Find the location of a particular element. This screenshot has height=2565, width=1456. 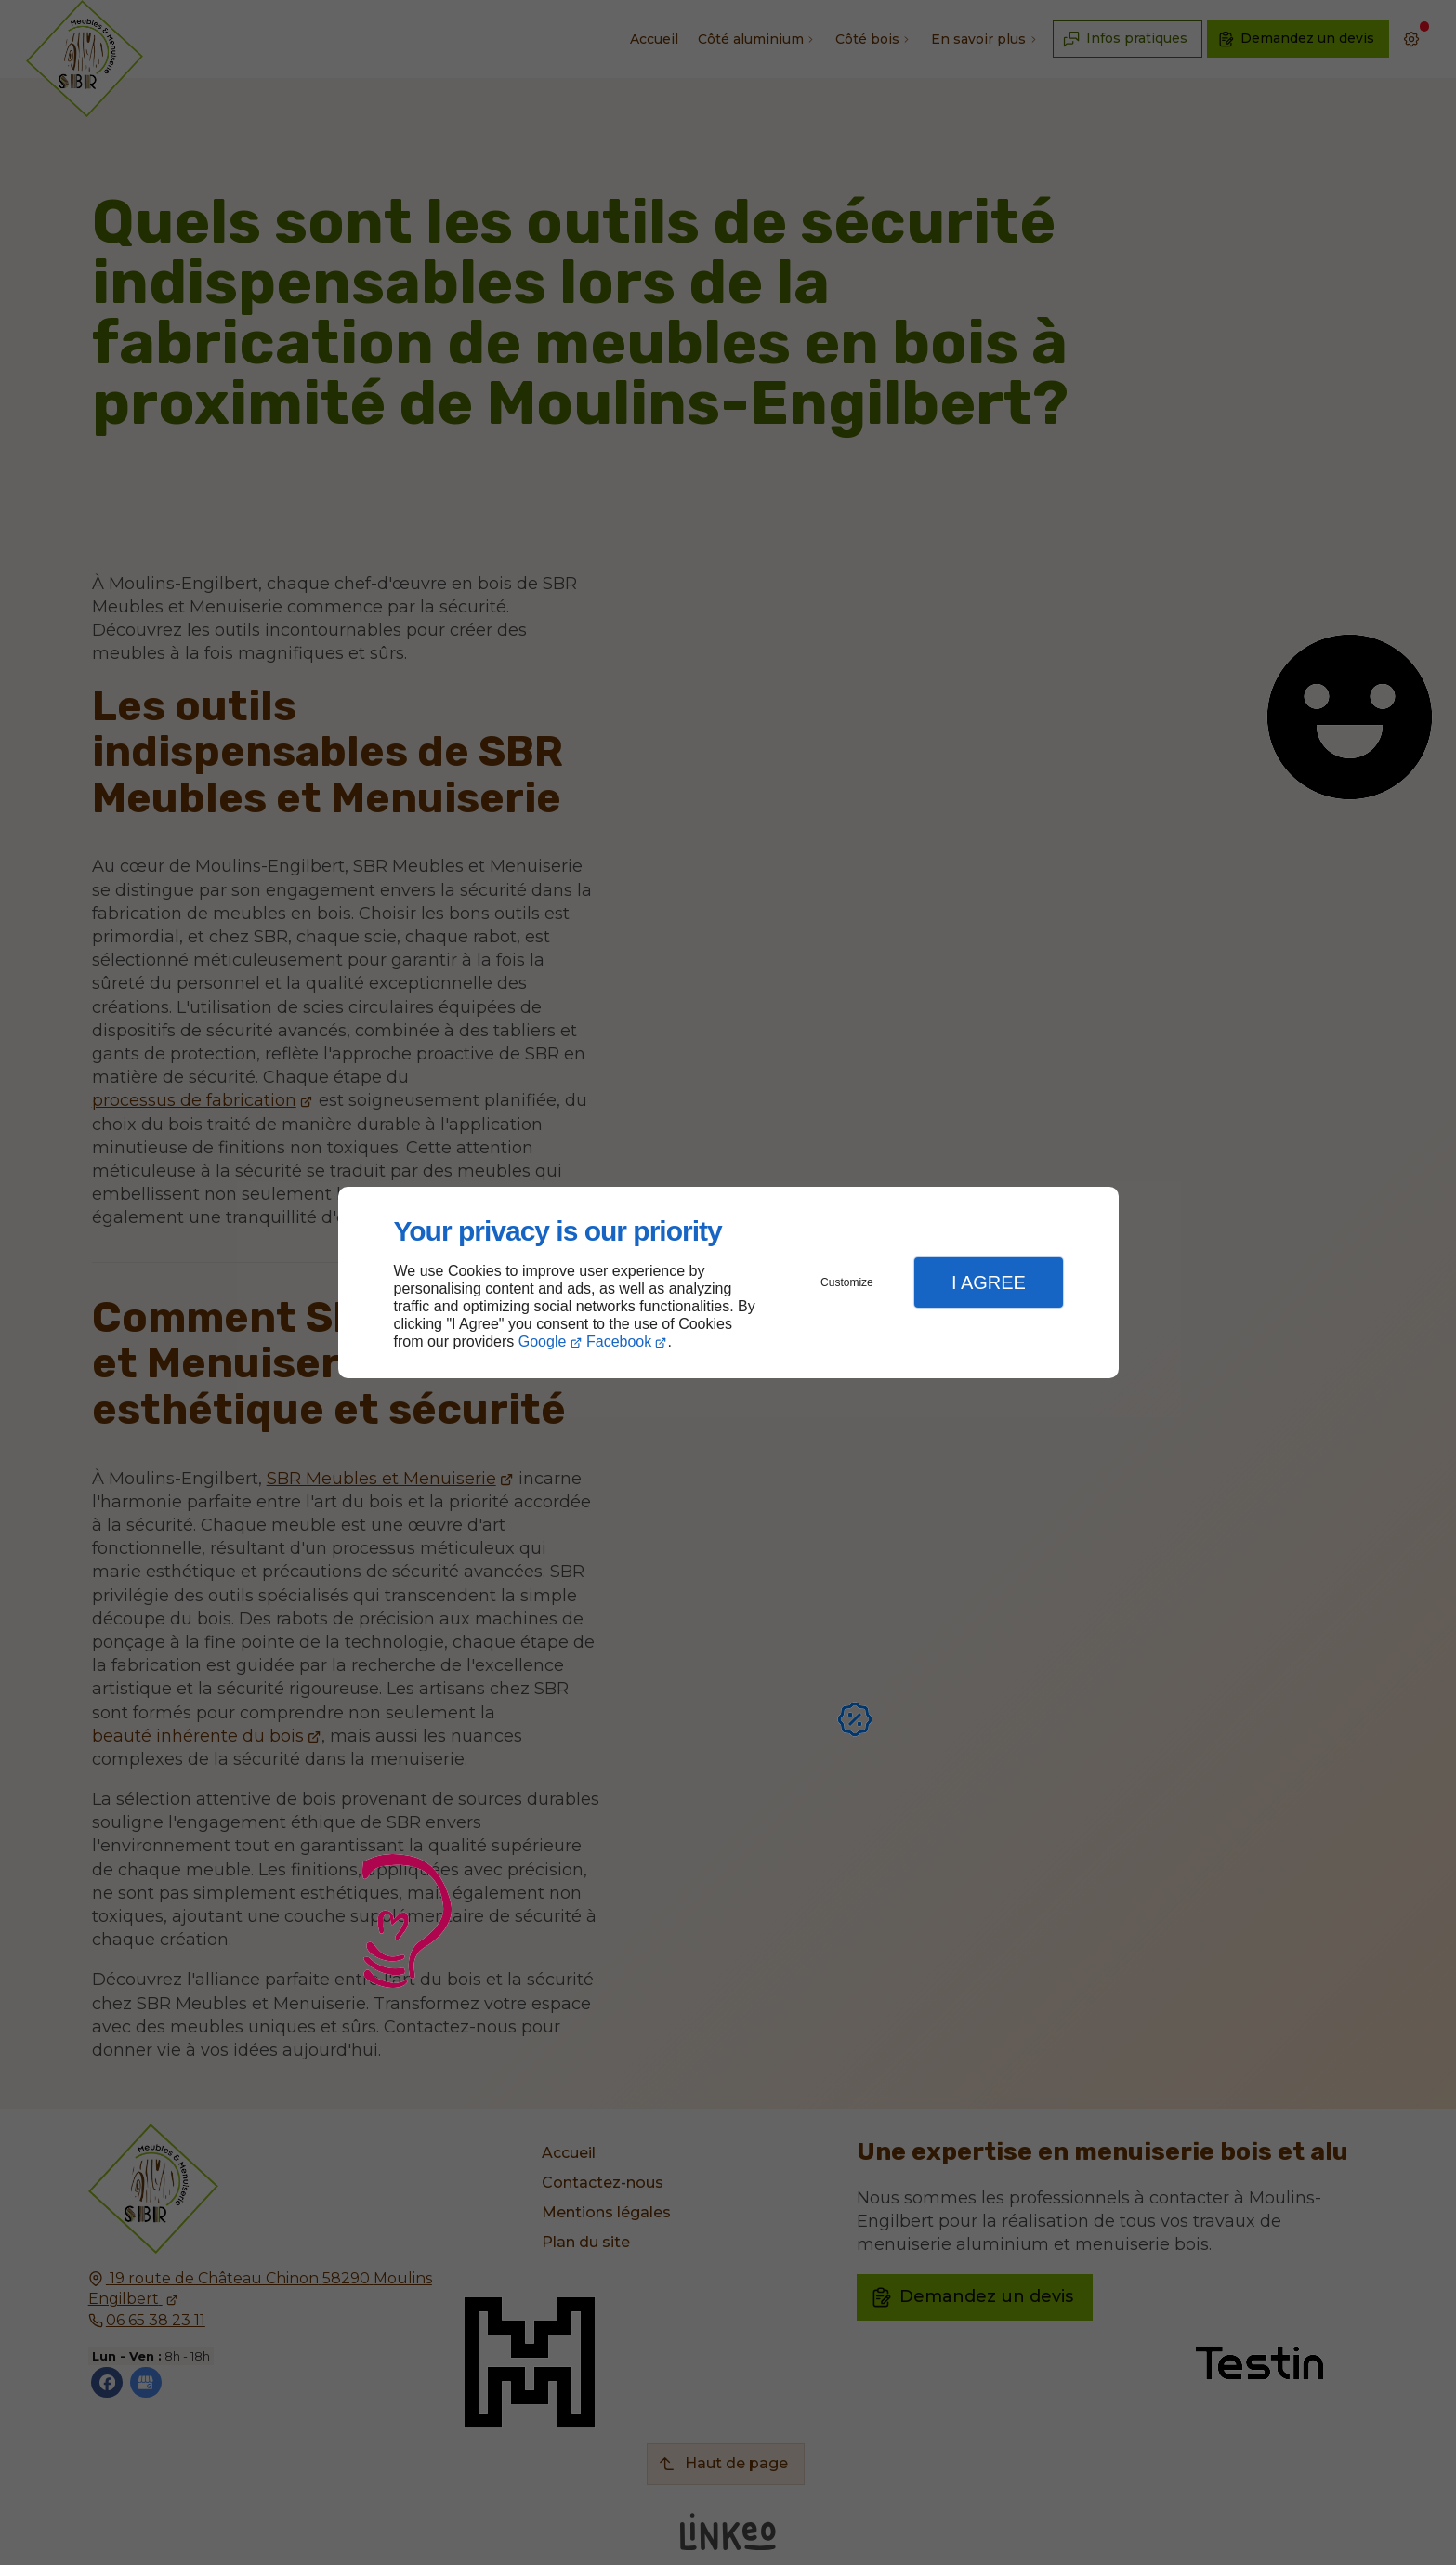

add an emoji or reaction is located at coordinates (1349, 717).